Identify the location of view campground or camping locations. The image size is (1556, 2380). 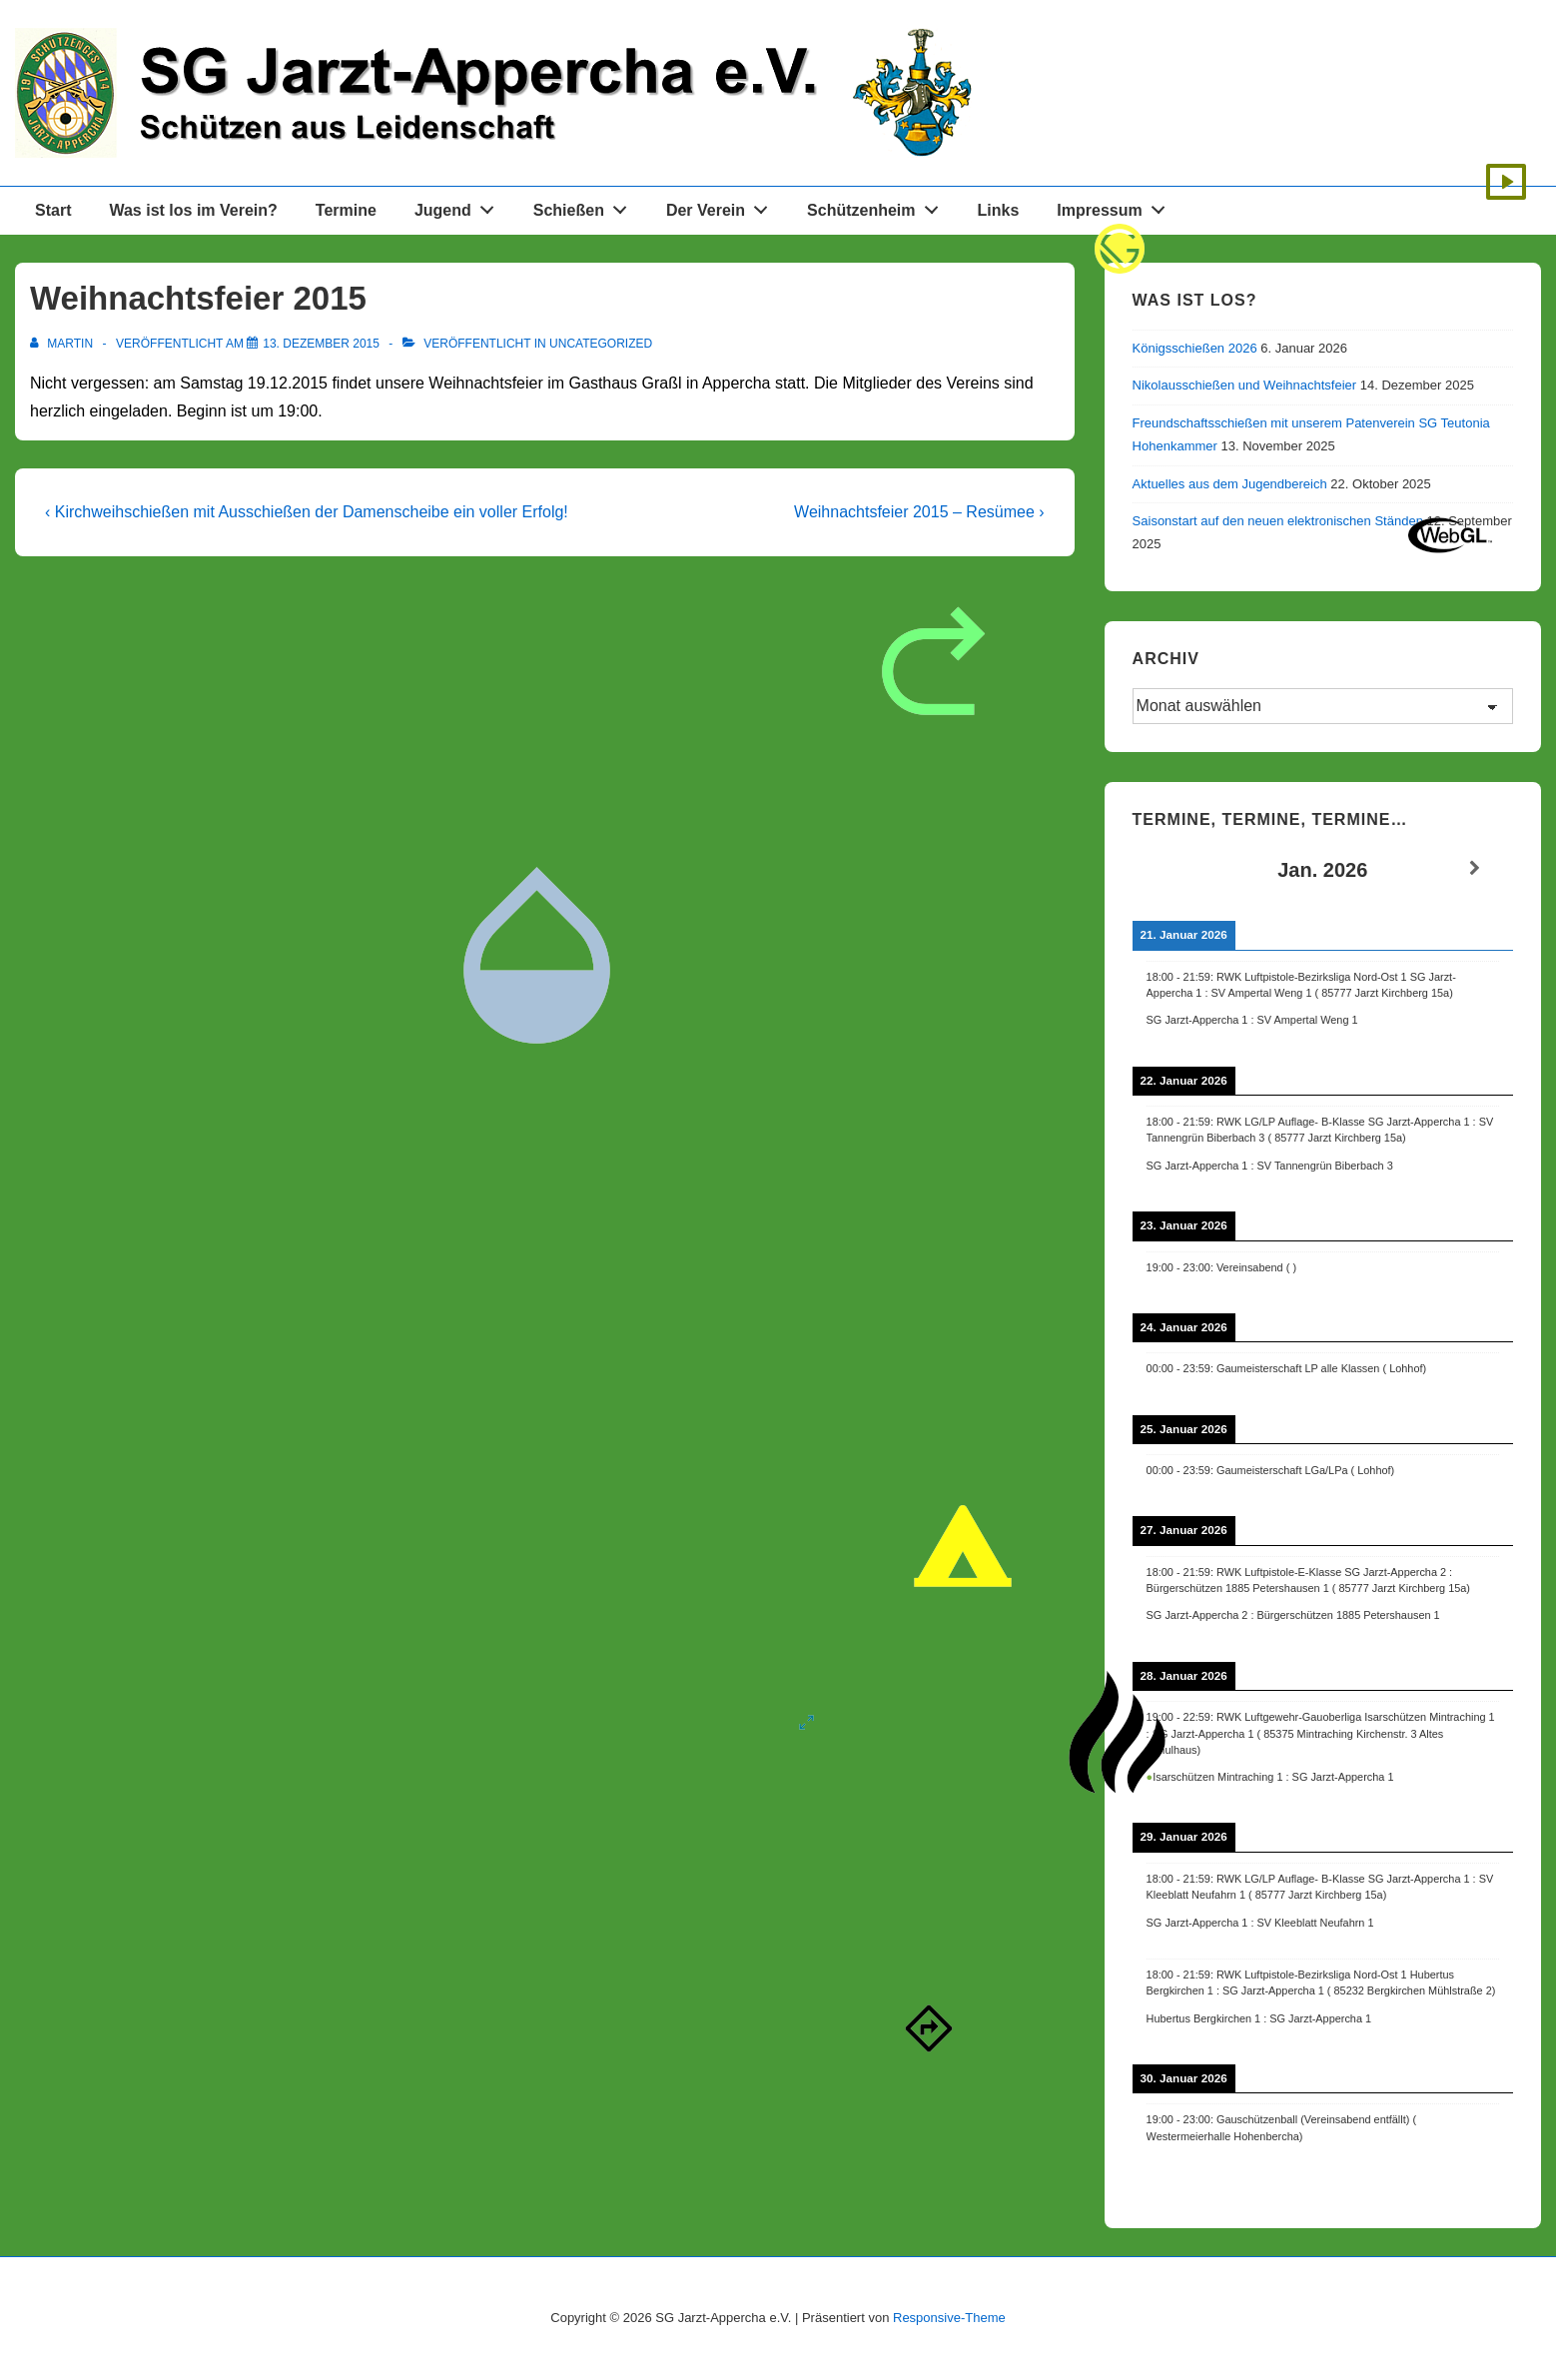
(963, 1547).